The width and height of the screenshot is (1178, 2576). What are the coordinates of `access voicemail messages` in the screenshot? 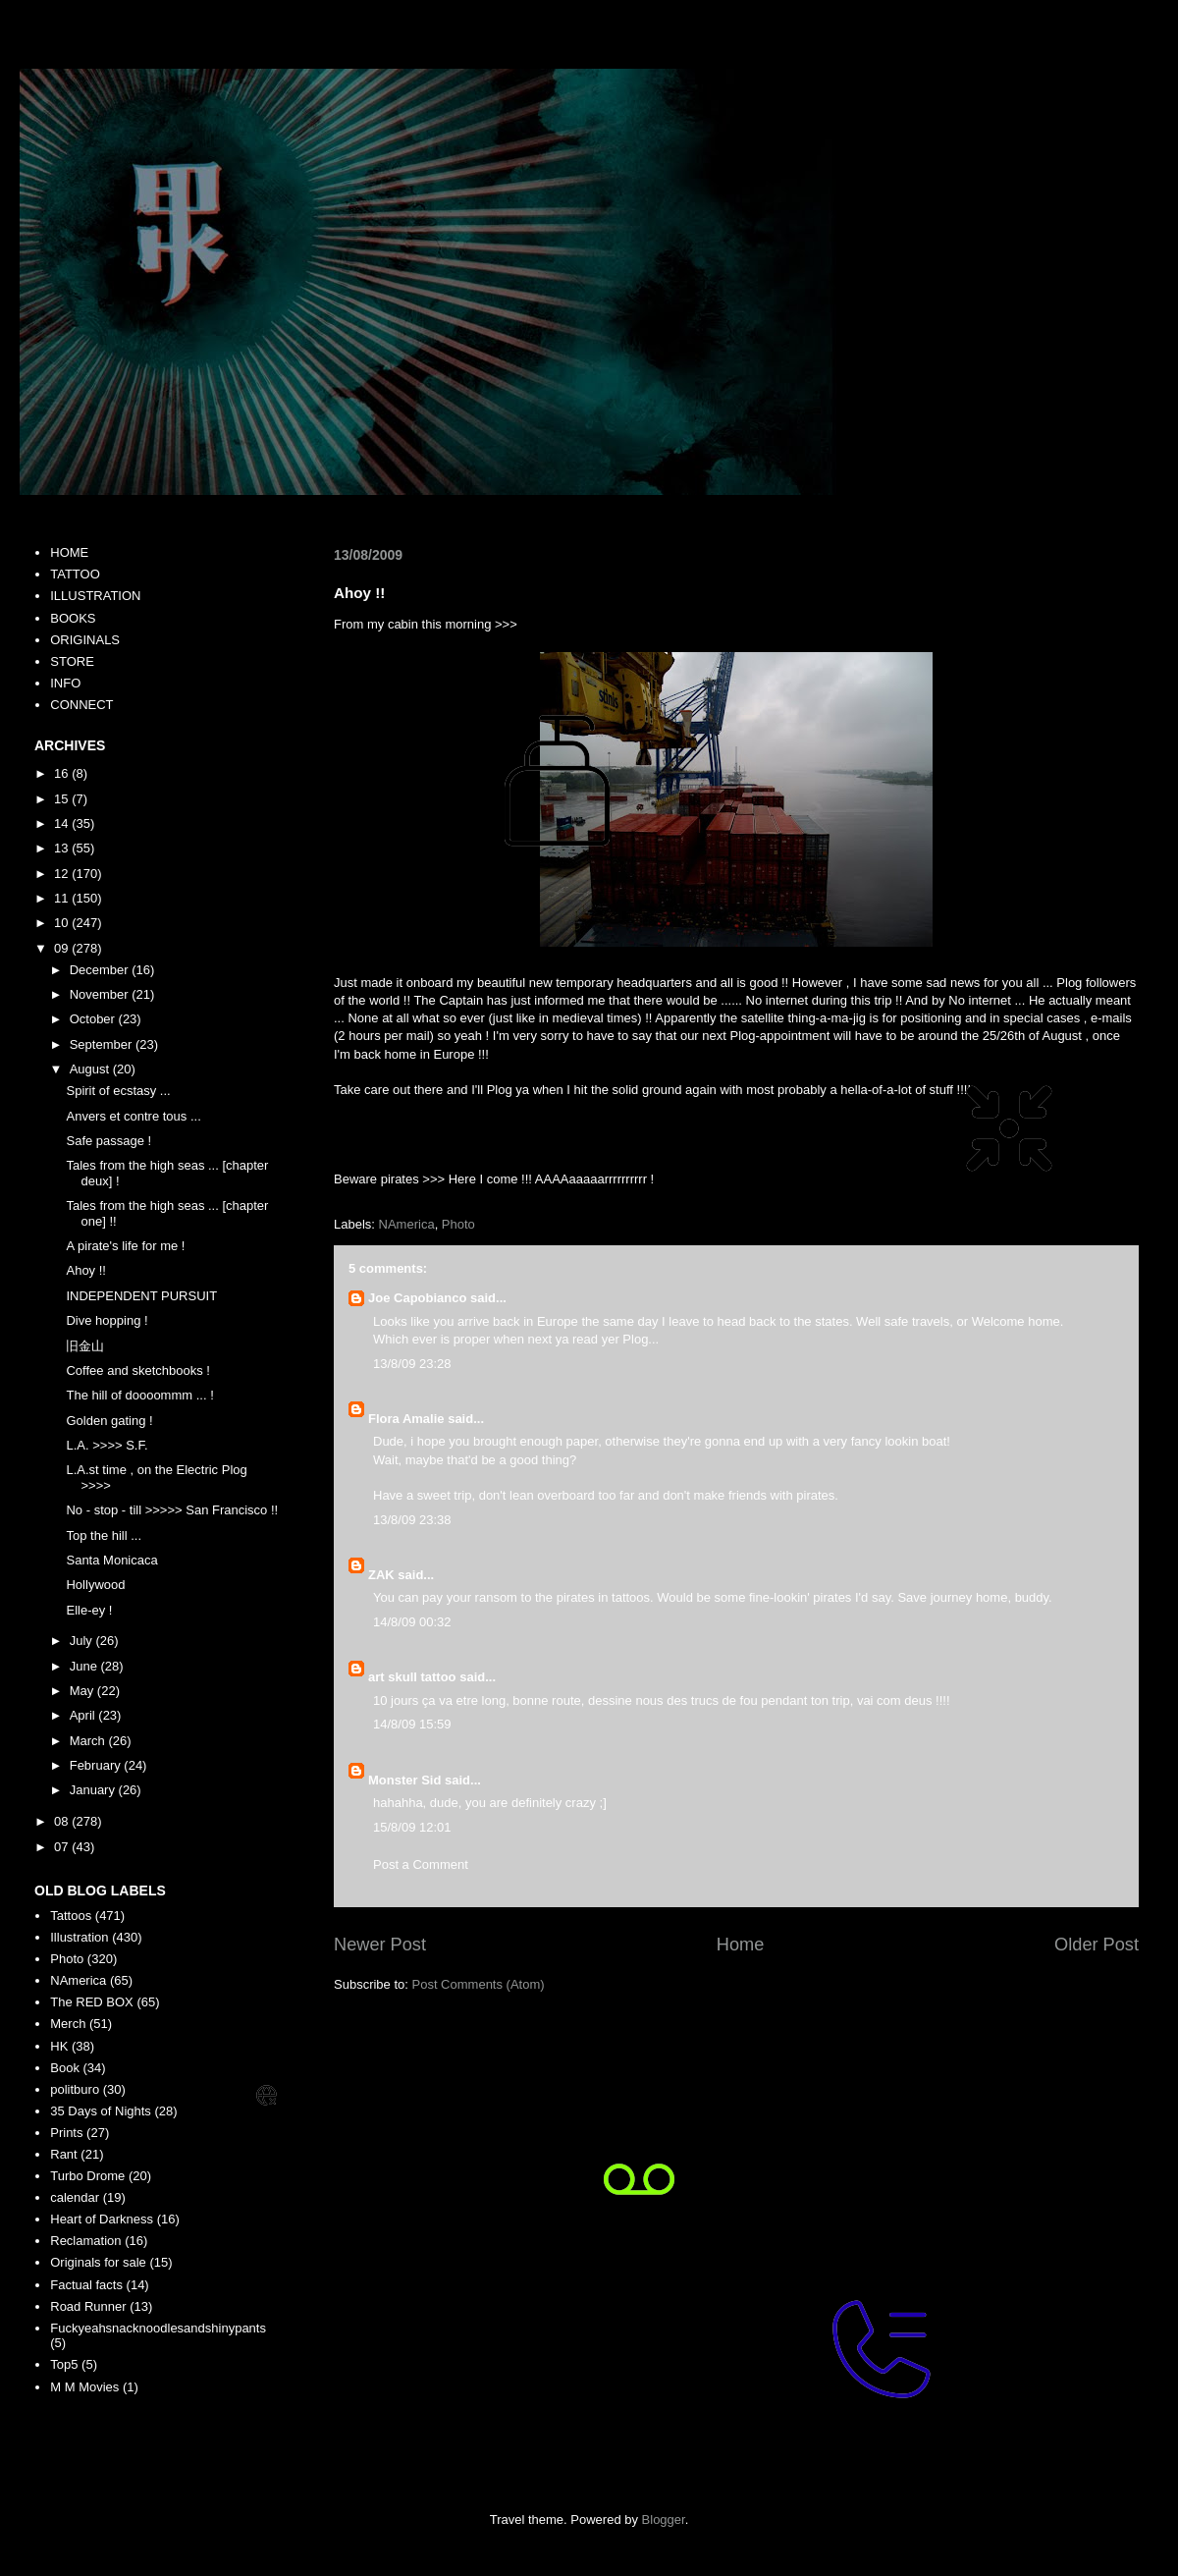 It's located at (639, 2179).